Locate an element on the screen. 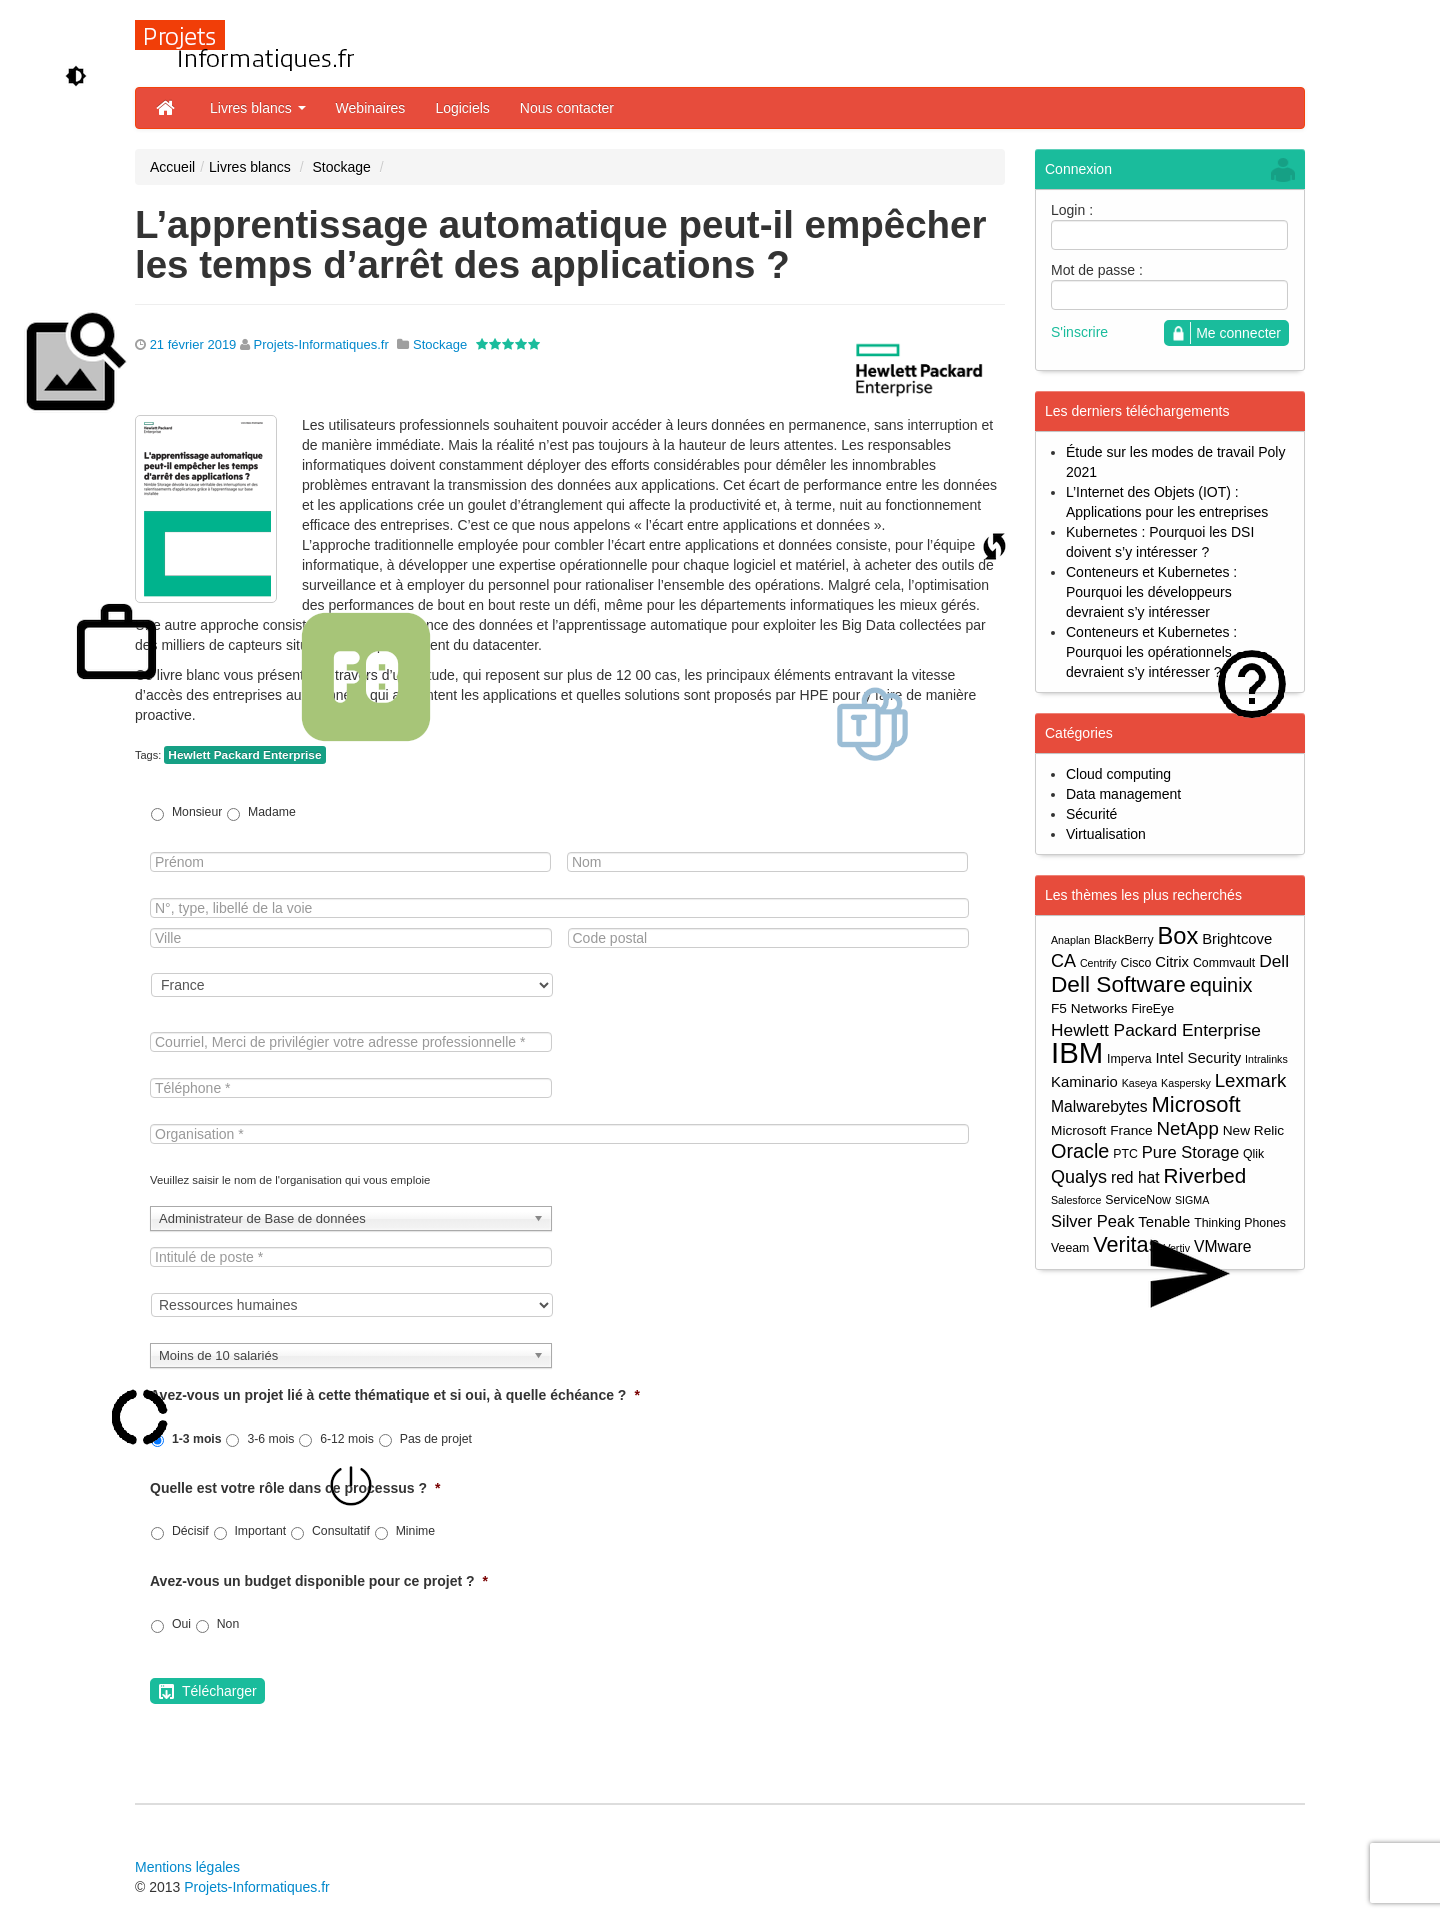  send a message or form is located at coordinates (1188, 1273).